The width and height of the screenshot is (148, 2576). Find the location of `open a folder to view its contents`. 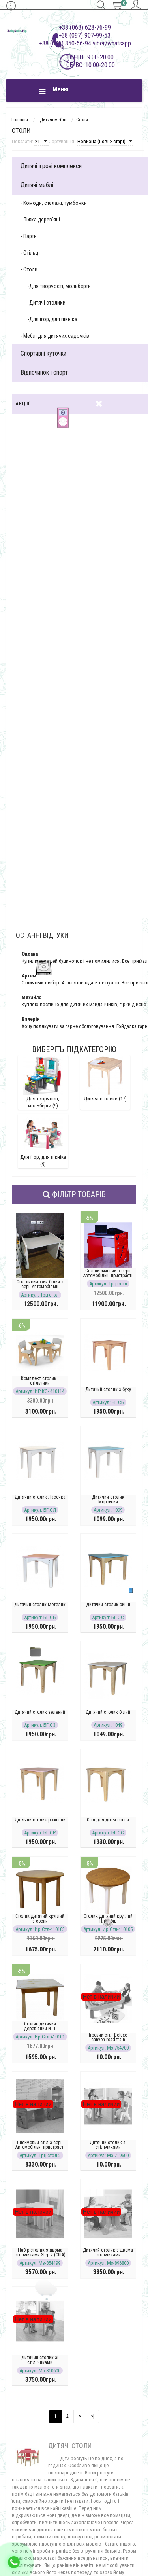

open a folder to view its contents is located at coordinates (36, 1652).